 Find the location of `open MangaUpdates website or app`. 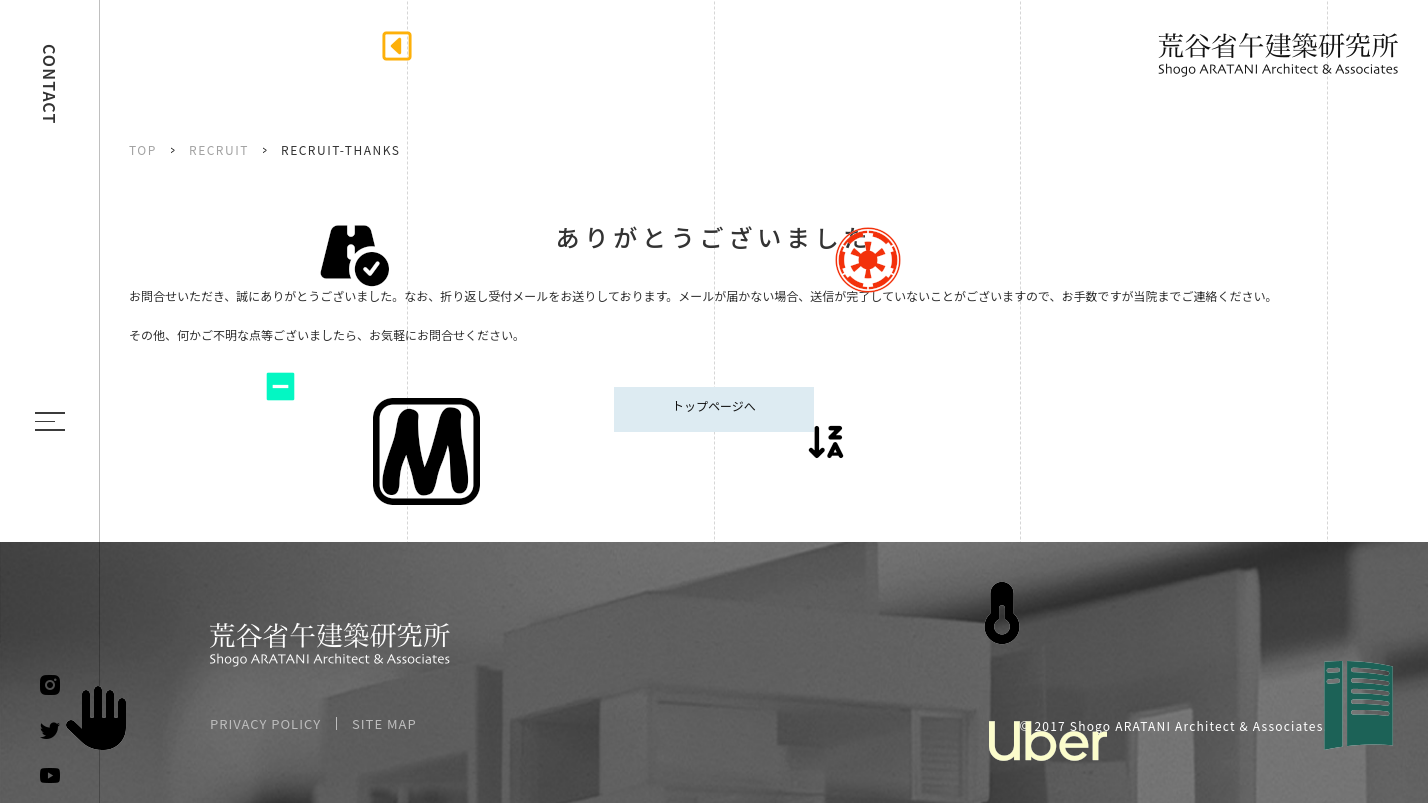

open MangaUpdates website or app is located at coordinates (426, 451).